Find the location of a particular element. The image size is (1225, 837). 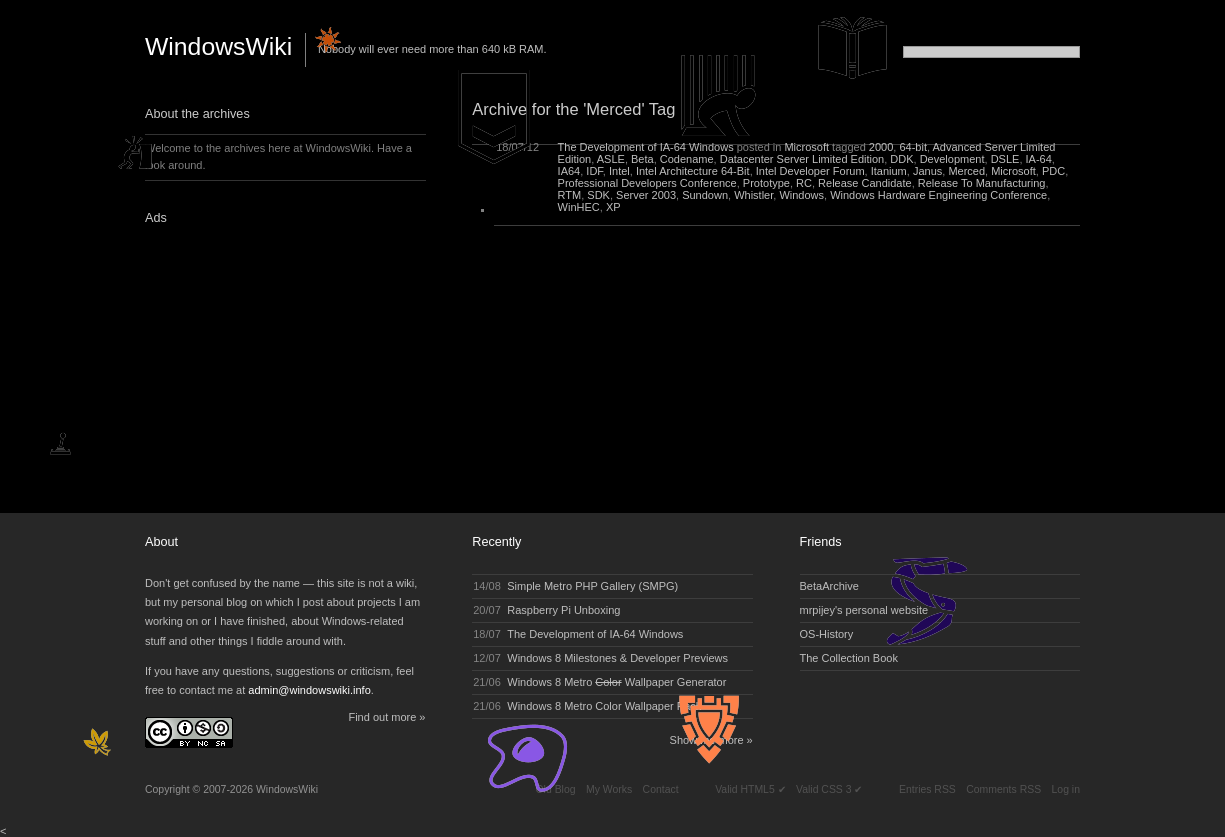

access game controls or gaming mode is located at coordinates (60, 443).